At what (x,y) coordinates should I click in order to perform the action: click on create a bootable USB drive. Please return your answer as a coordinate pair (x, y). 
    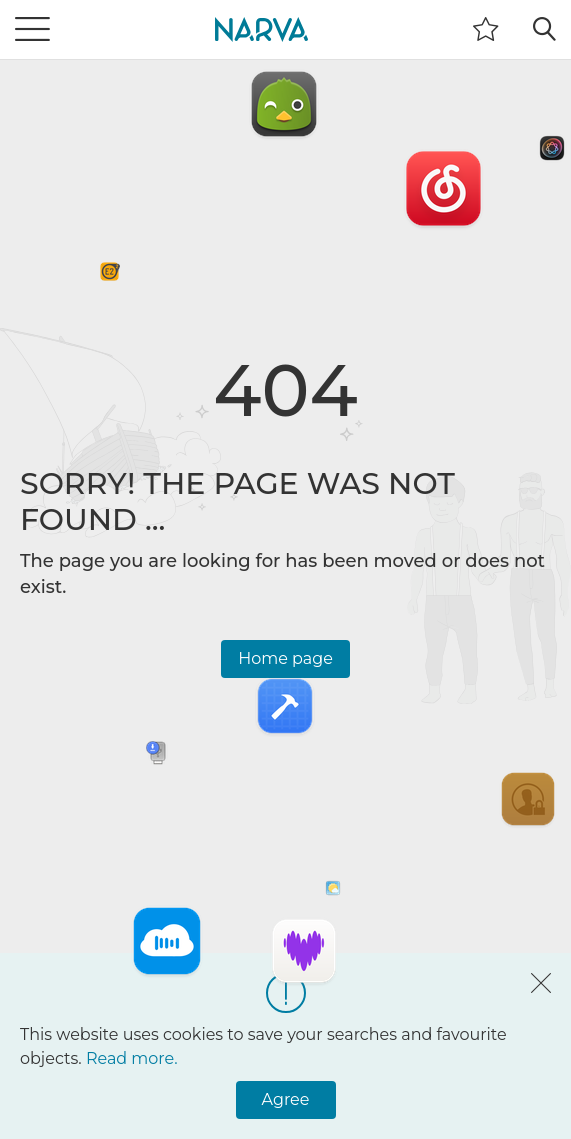
    Looking at the image, I should click on (158, 753).